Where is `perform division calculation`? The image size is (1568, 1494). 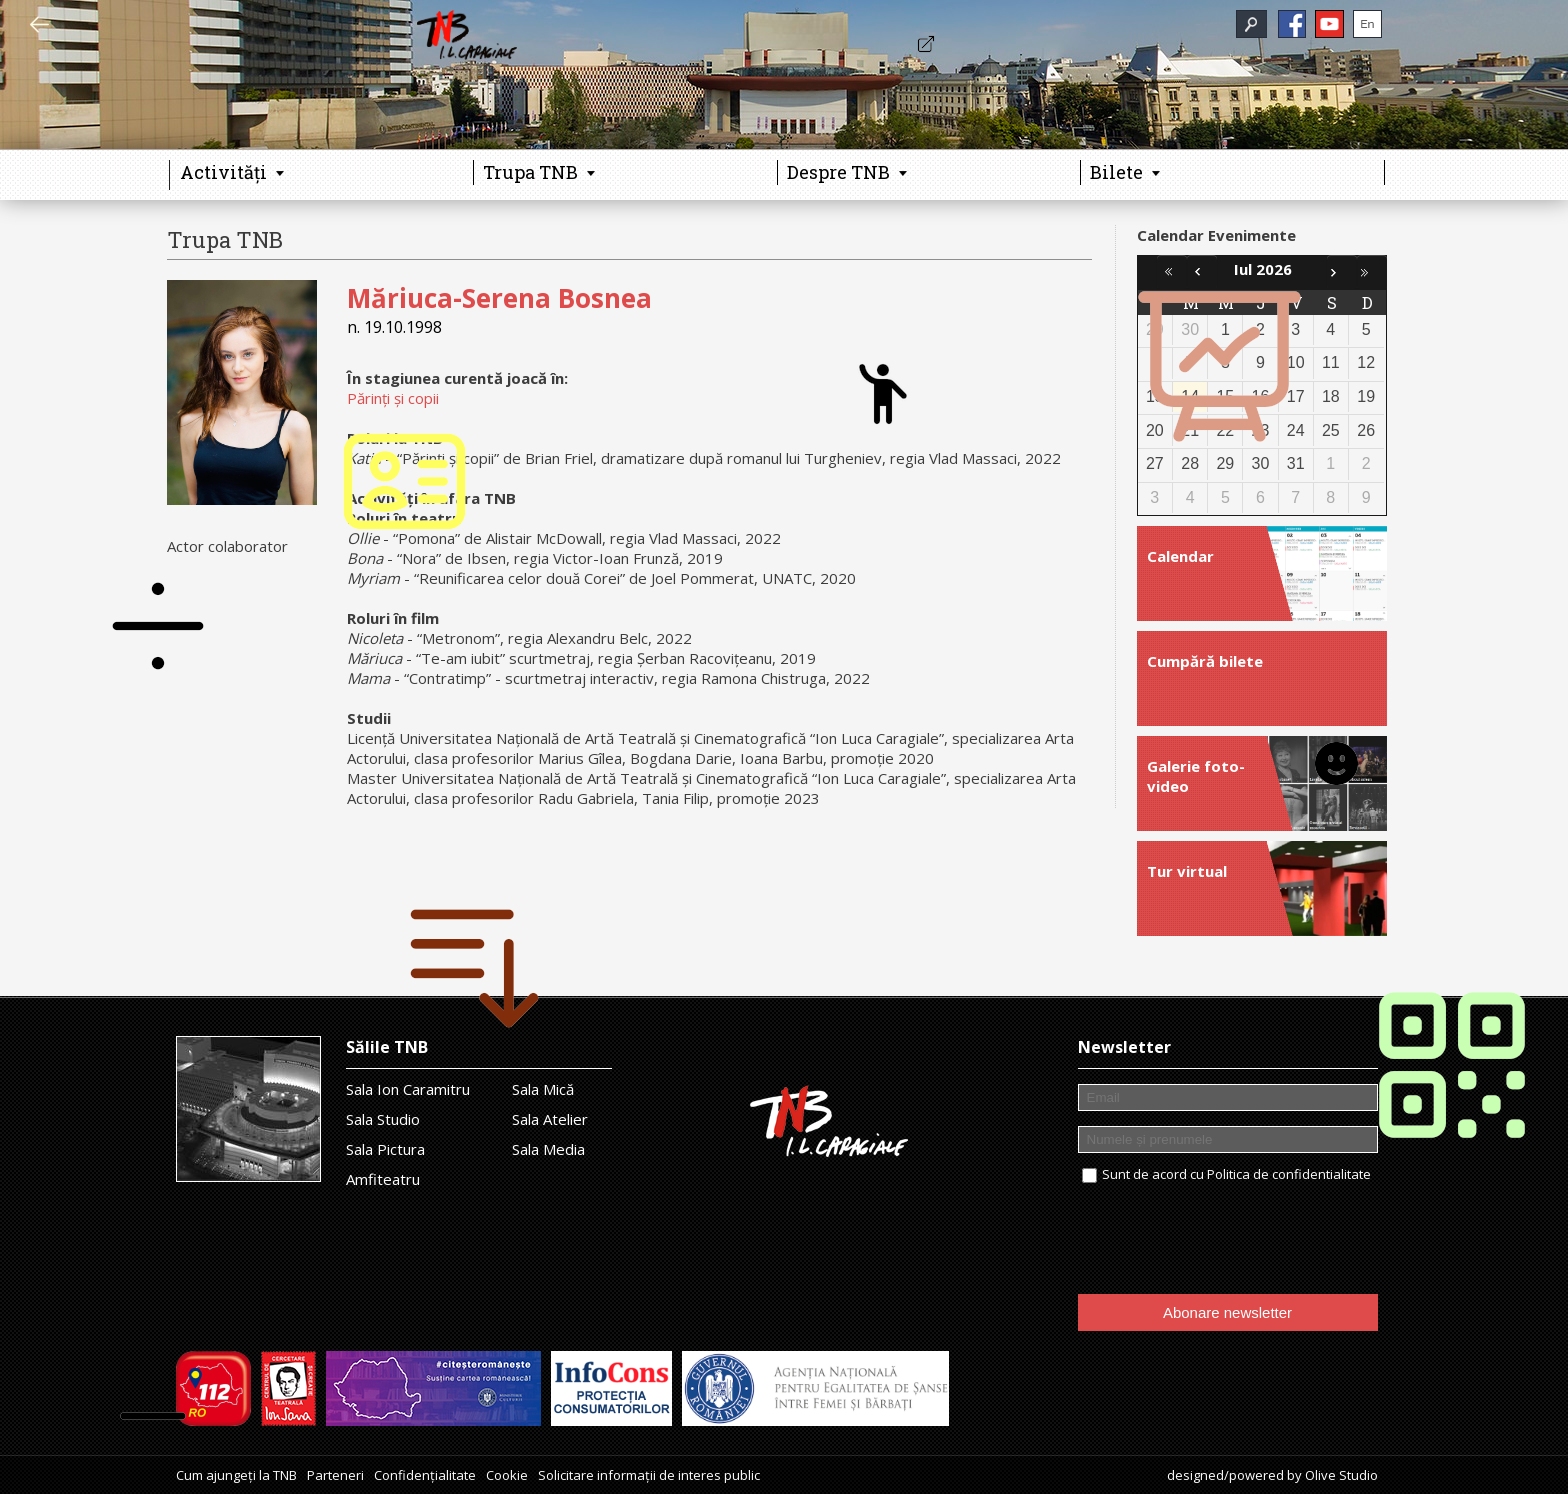 perform division calculation is located at coordinates (158, 626).